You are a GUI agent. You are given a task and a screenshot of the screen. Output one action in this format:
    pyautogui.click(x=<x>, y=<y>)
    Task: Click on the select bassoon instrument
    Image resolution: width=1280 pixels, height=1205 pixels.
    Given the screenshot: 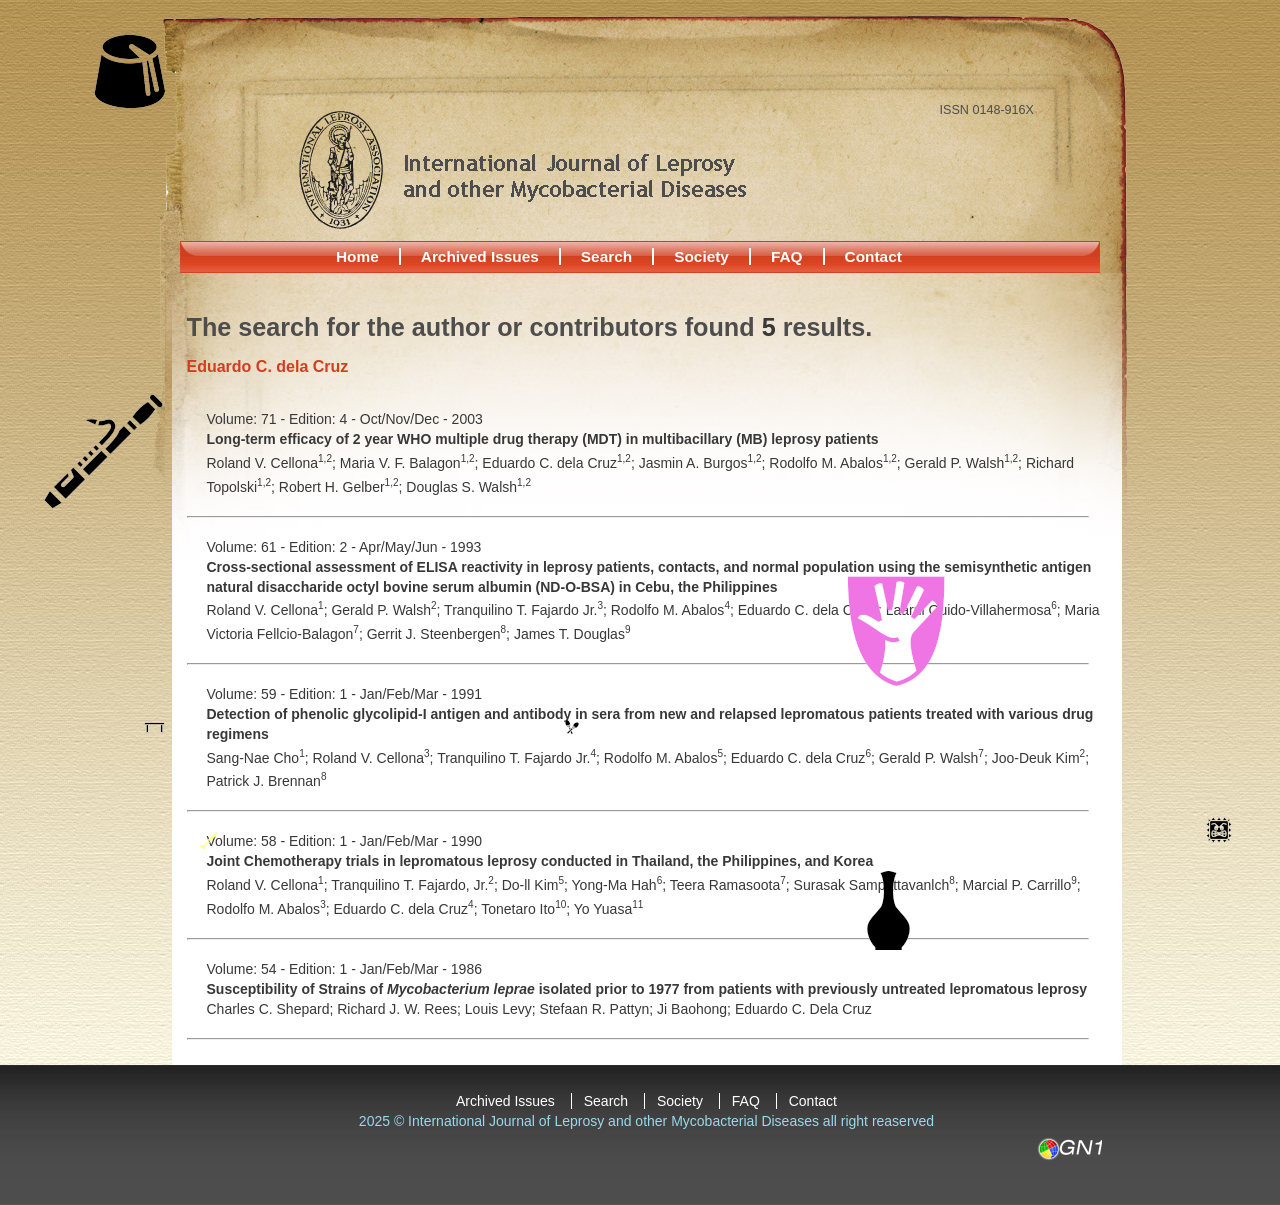 What is the action you would take?
    pyautogui.click(x=103, y=451)
    